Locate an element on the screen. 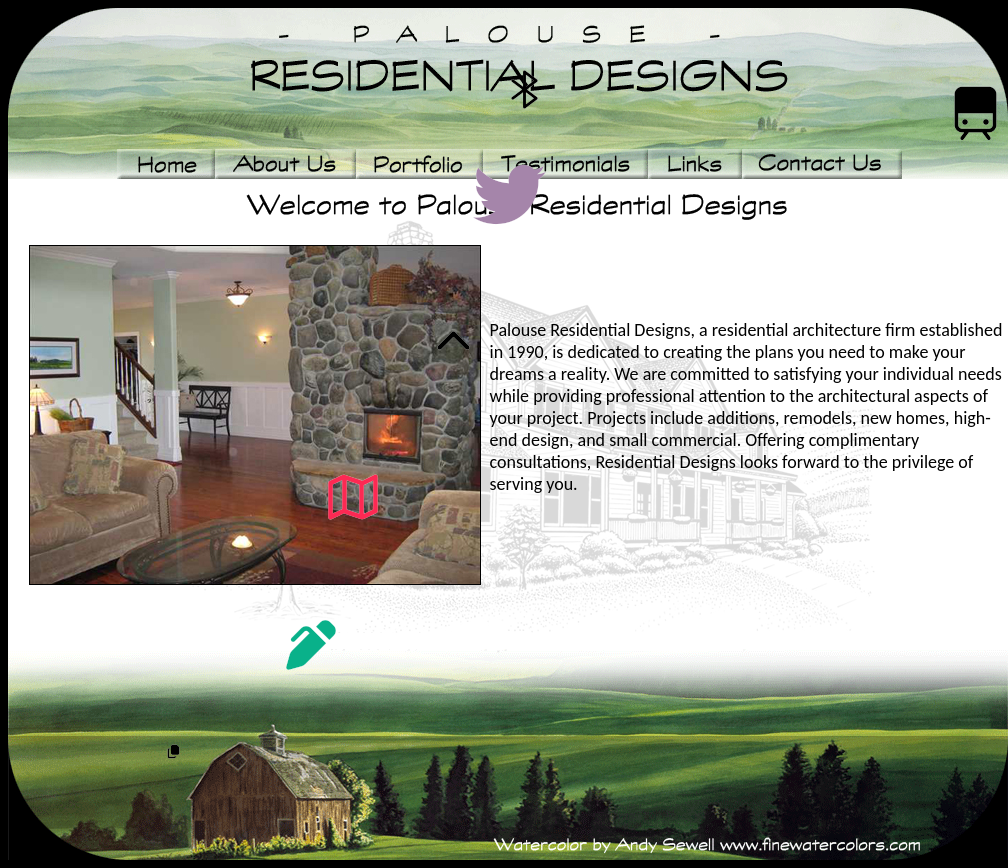 The width and height of the screenshot is (1008, 868). view map or navigation is located at coordinates (353, 497).